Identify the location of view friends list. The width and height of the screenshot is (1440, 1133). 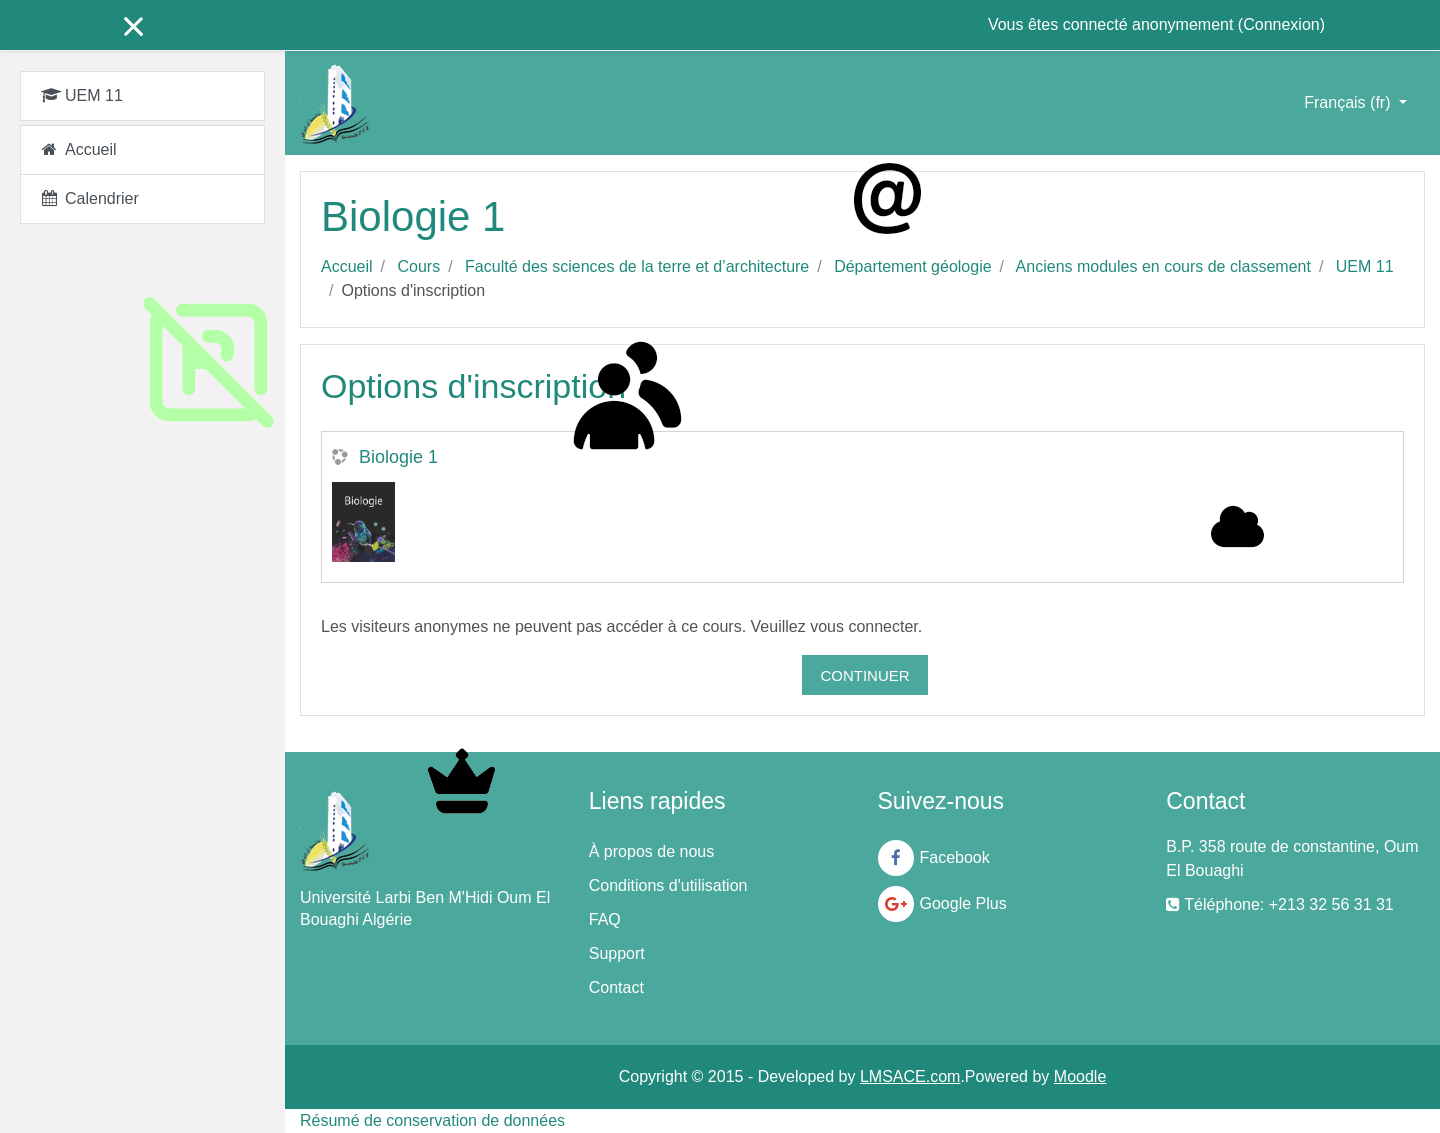
(627, 395).